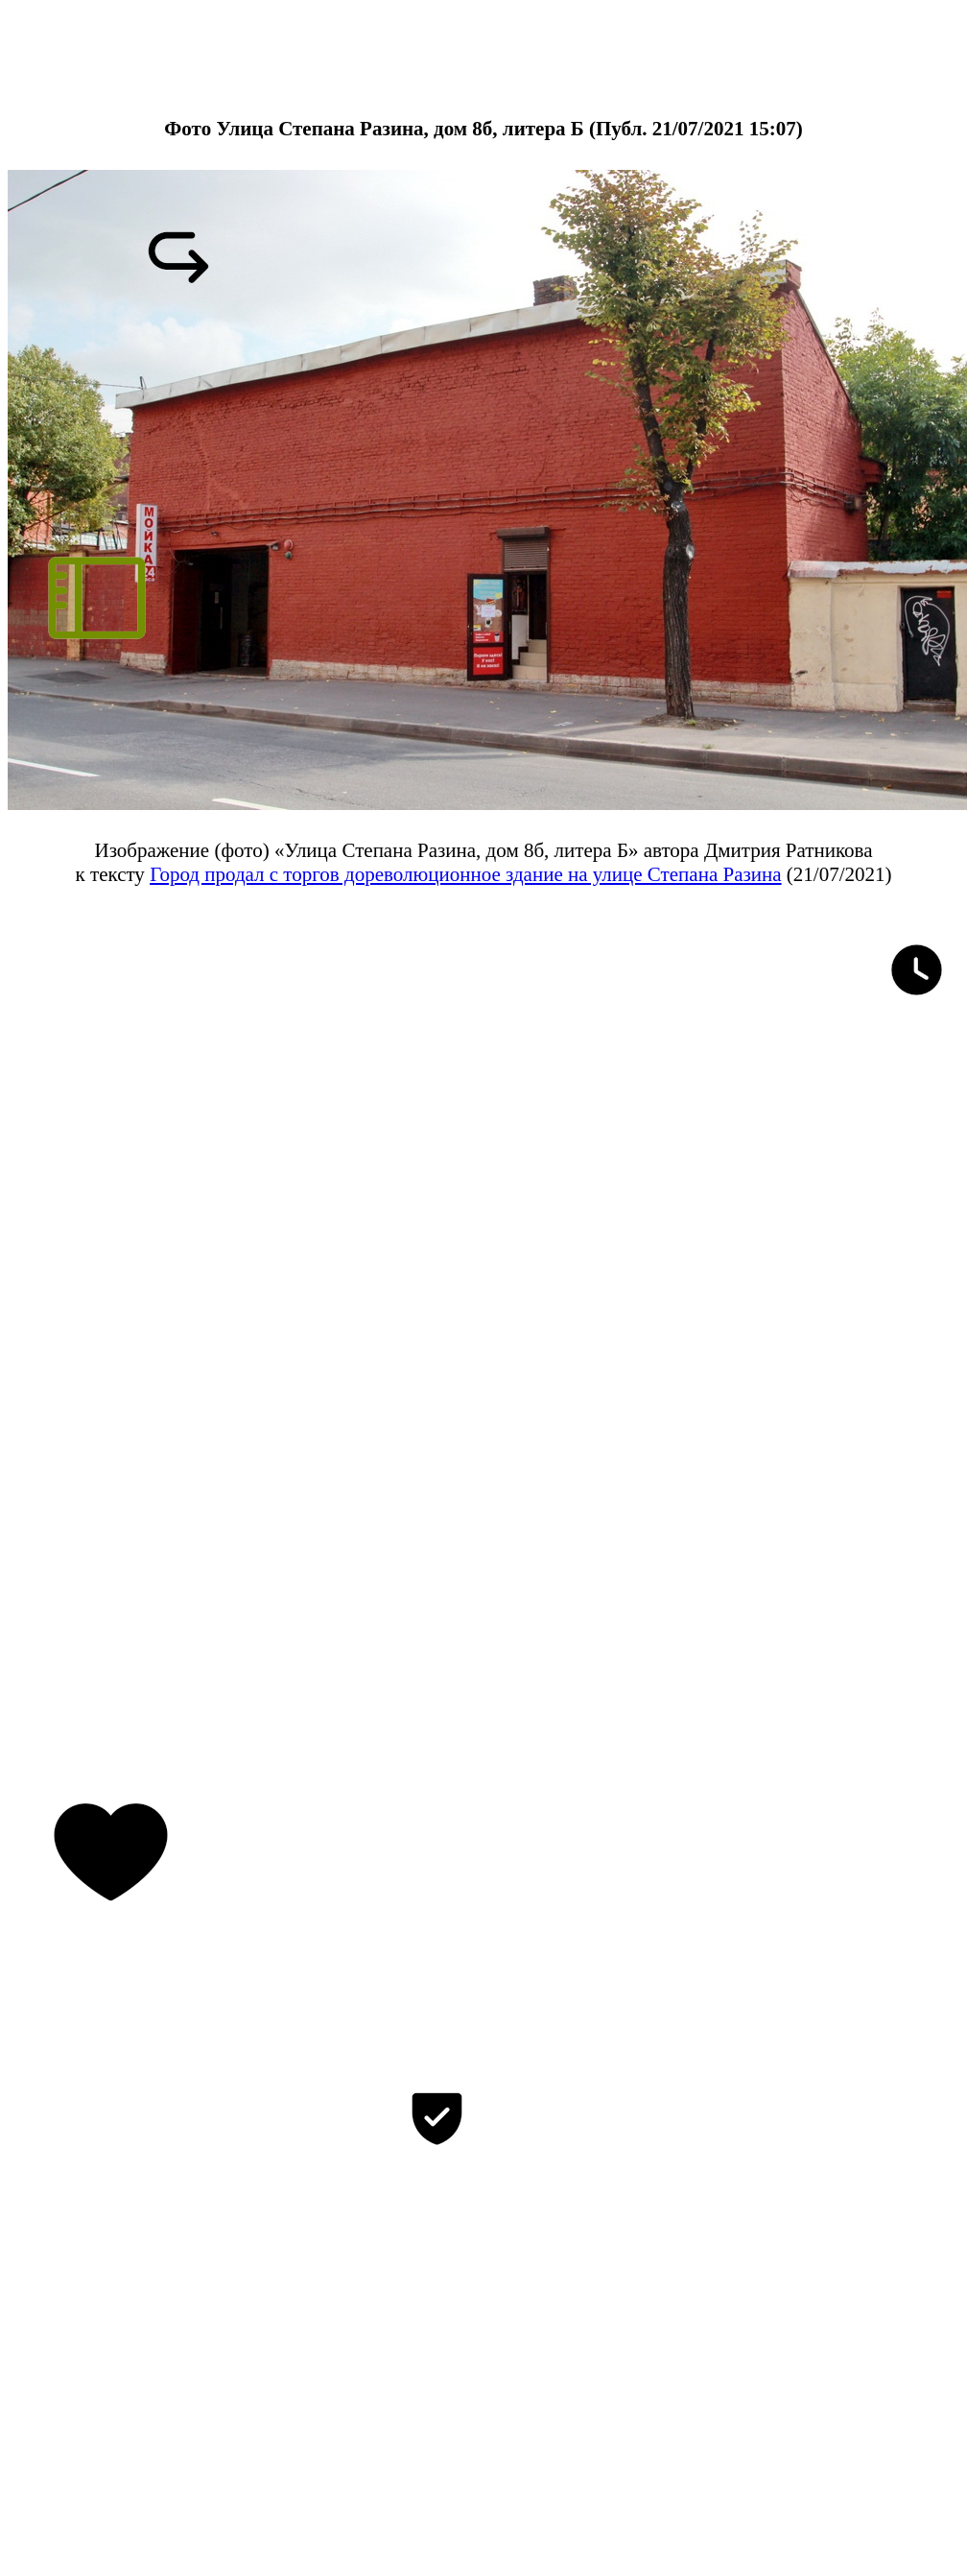 Image resolution: width=967 pixels, height=2576 pixels. What do you see at coordinates (178, 255) in the screenshot?
I see `redo last action` at bounding box center [178, 255].